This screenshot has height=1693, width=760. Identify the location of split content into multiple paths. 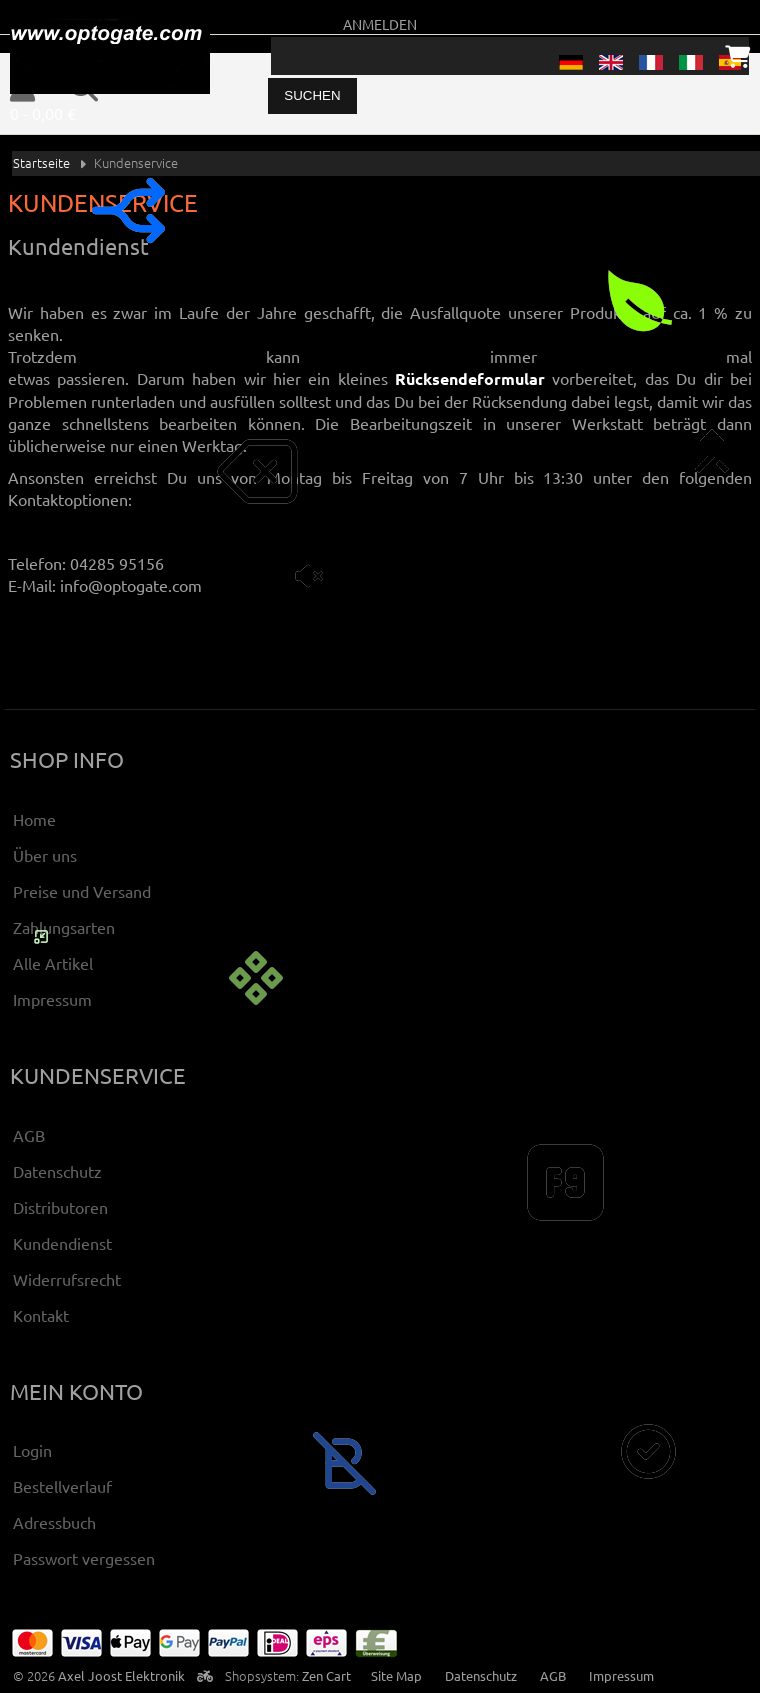
(128, 210).